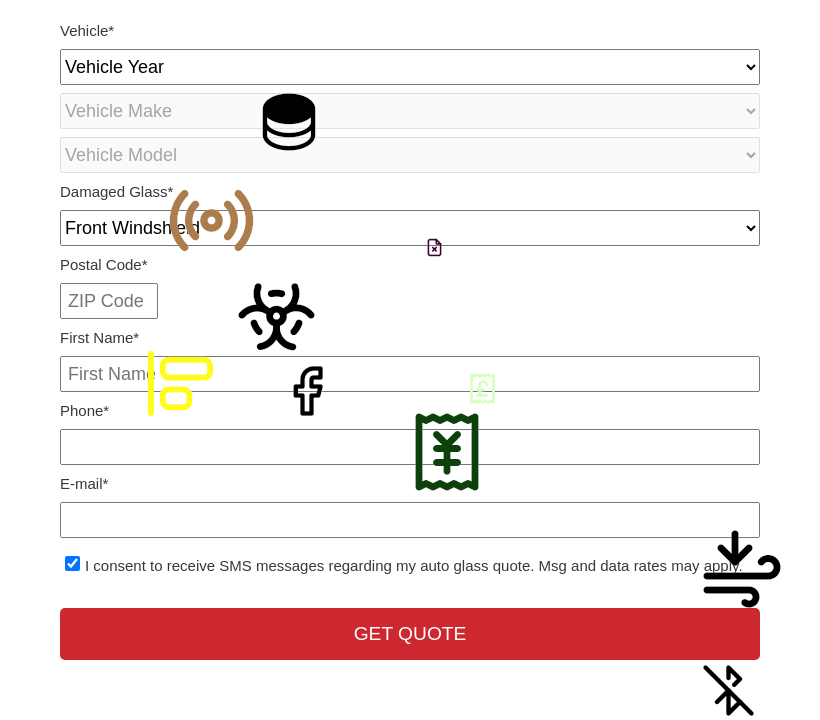 This screenshot has width=820, height=720. Describe the element at coordinates (742, 569) in the screenshot. I see `indicates wind direction moving downward` at that location.